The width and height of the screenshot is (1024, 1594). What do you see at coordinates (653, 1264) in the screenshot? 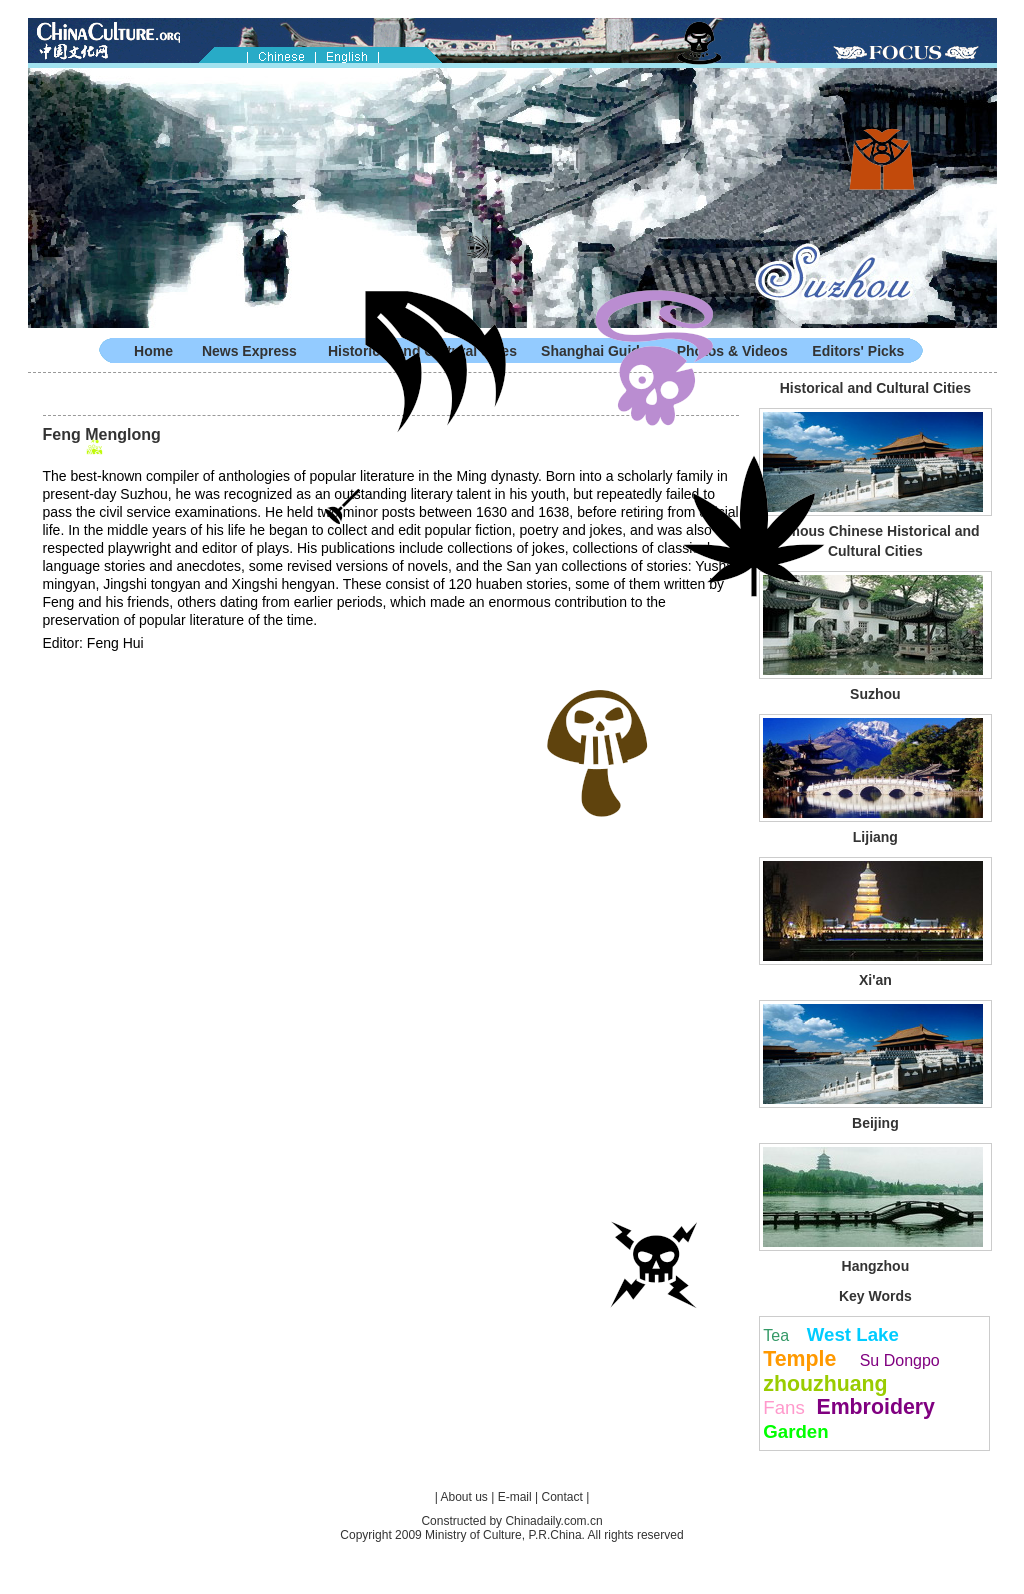
I see `indicates a powerful attack or special ability` at bounding box center [653, 1264].